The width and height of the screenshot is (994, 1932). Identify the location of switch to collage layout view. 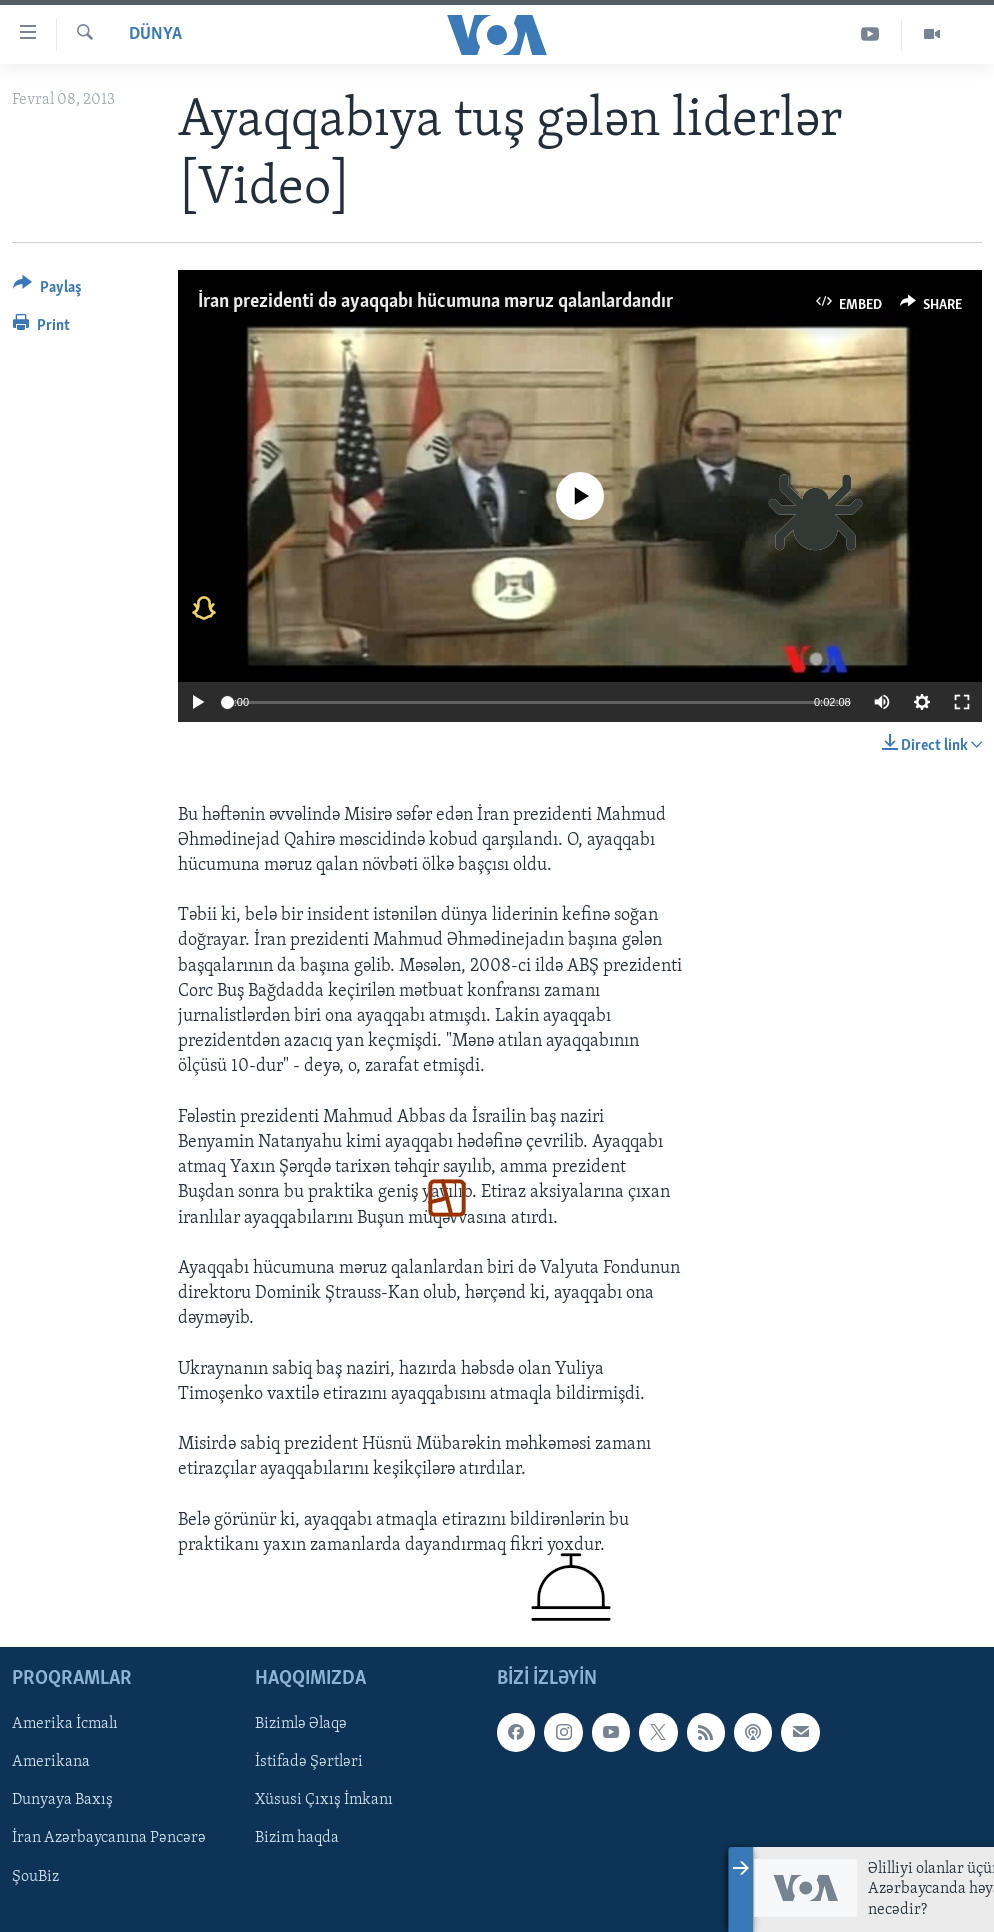
(447, 1198).